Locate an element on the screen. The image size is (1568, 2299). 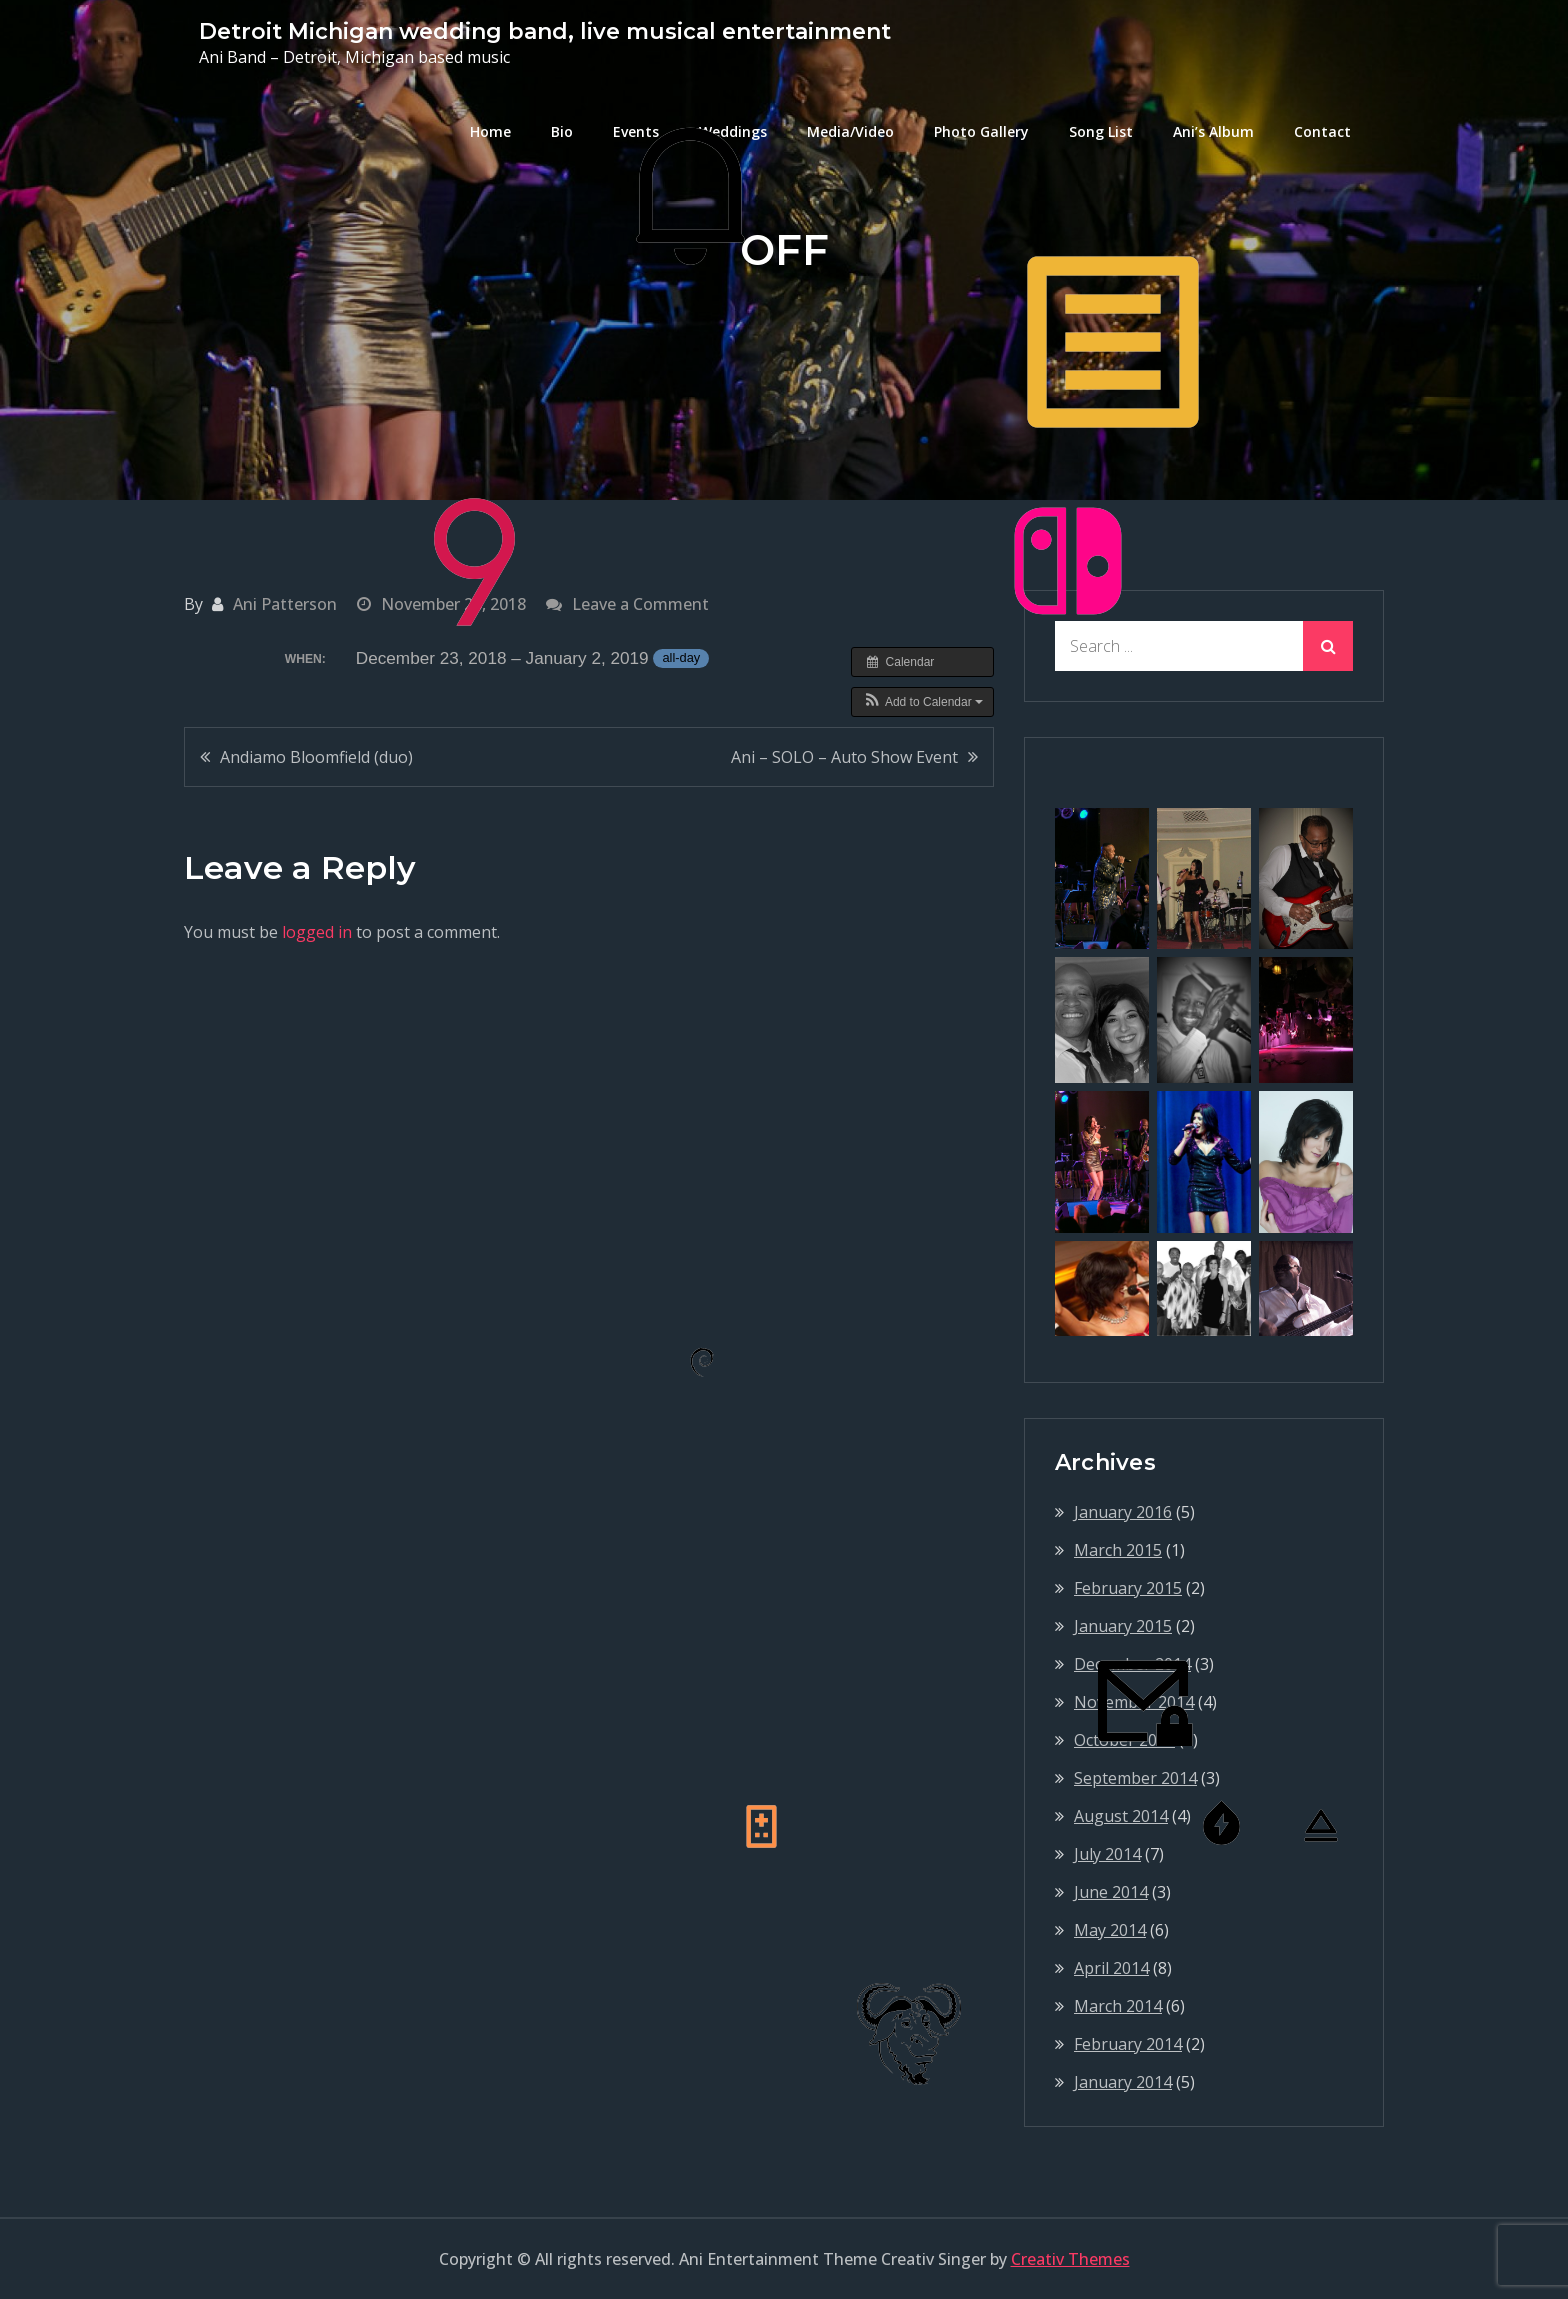
gnu project logo is located at coordinates (909, 2034).